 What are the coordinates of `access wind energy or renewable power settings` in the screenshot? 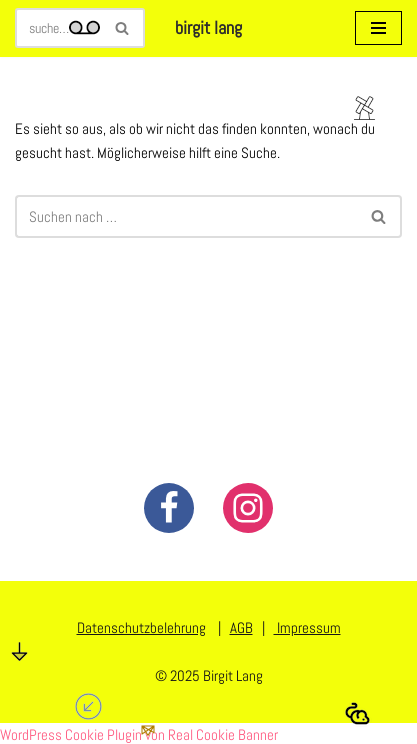 It's located at (364, 108).